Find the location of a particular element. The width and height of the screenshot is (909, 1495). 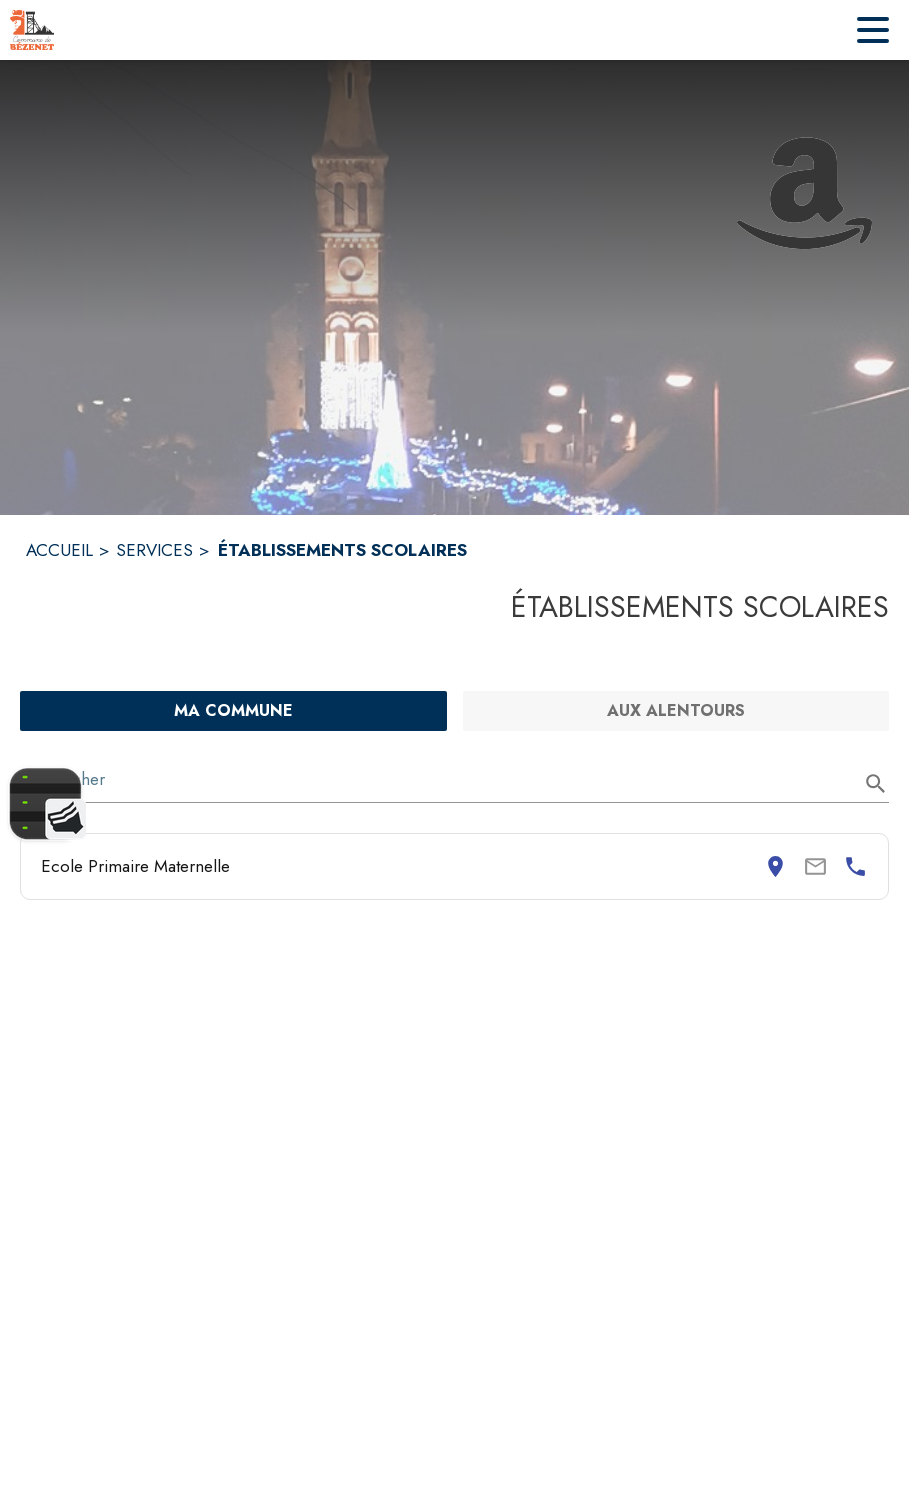

manage online accounts and connected services is located at coordinates (114, 294).